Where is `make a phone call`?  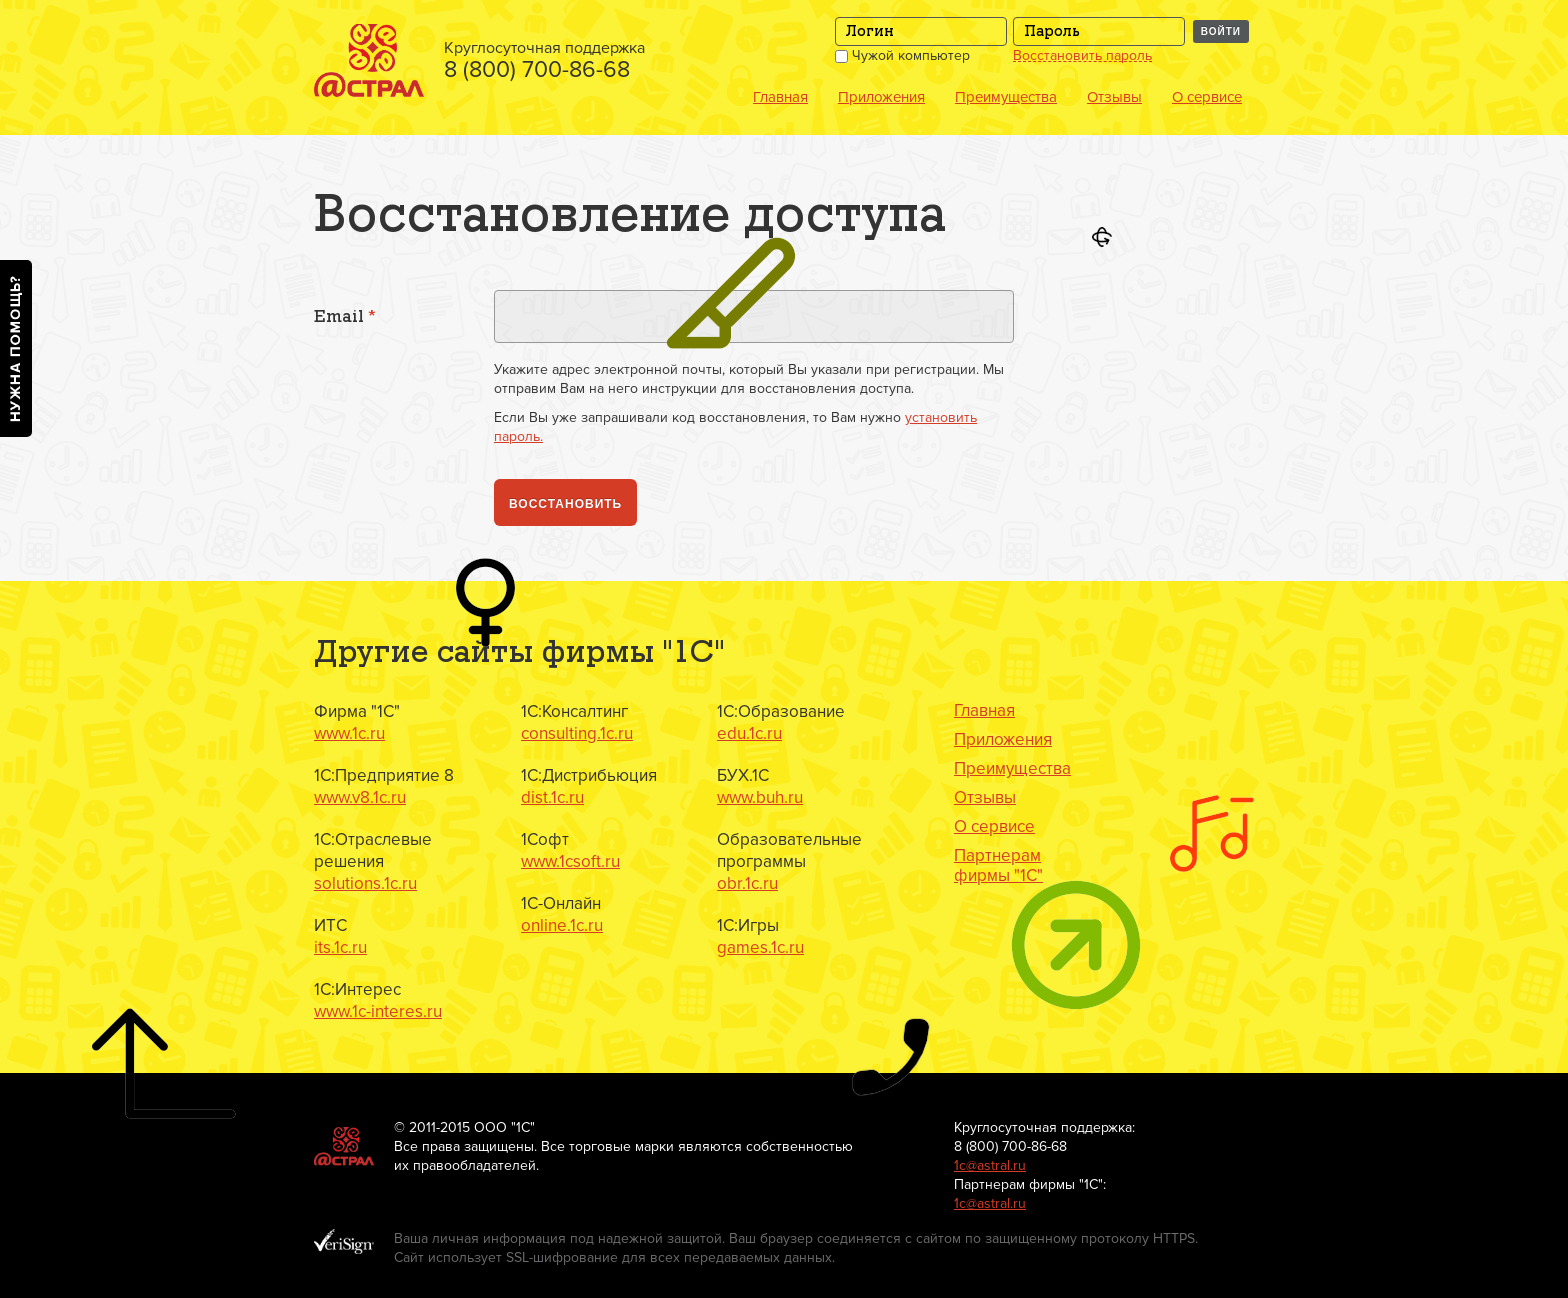 make a phone call is located at coordinates (891, 1057).